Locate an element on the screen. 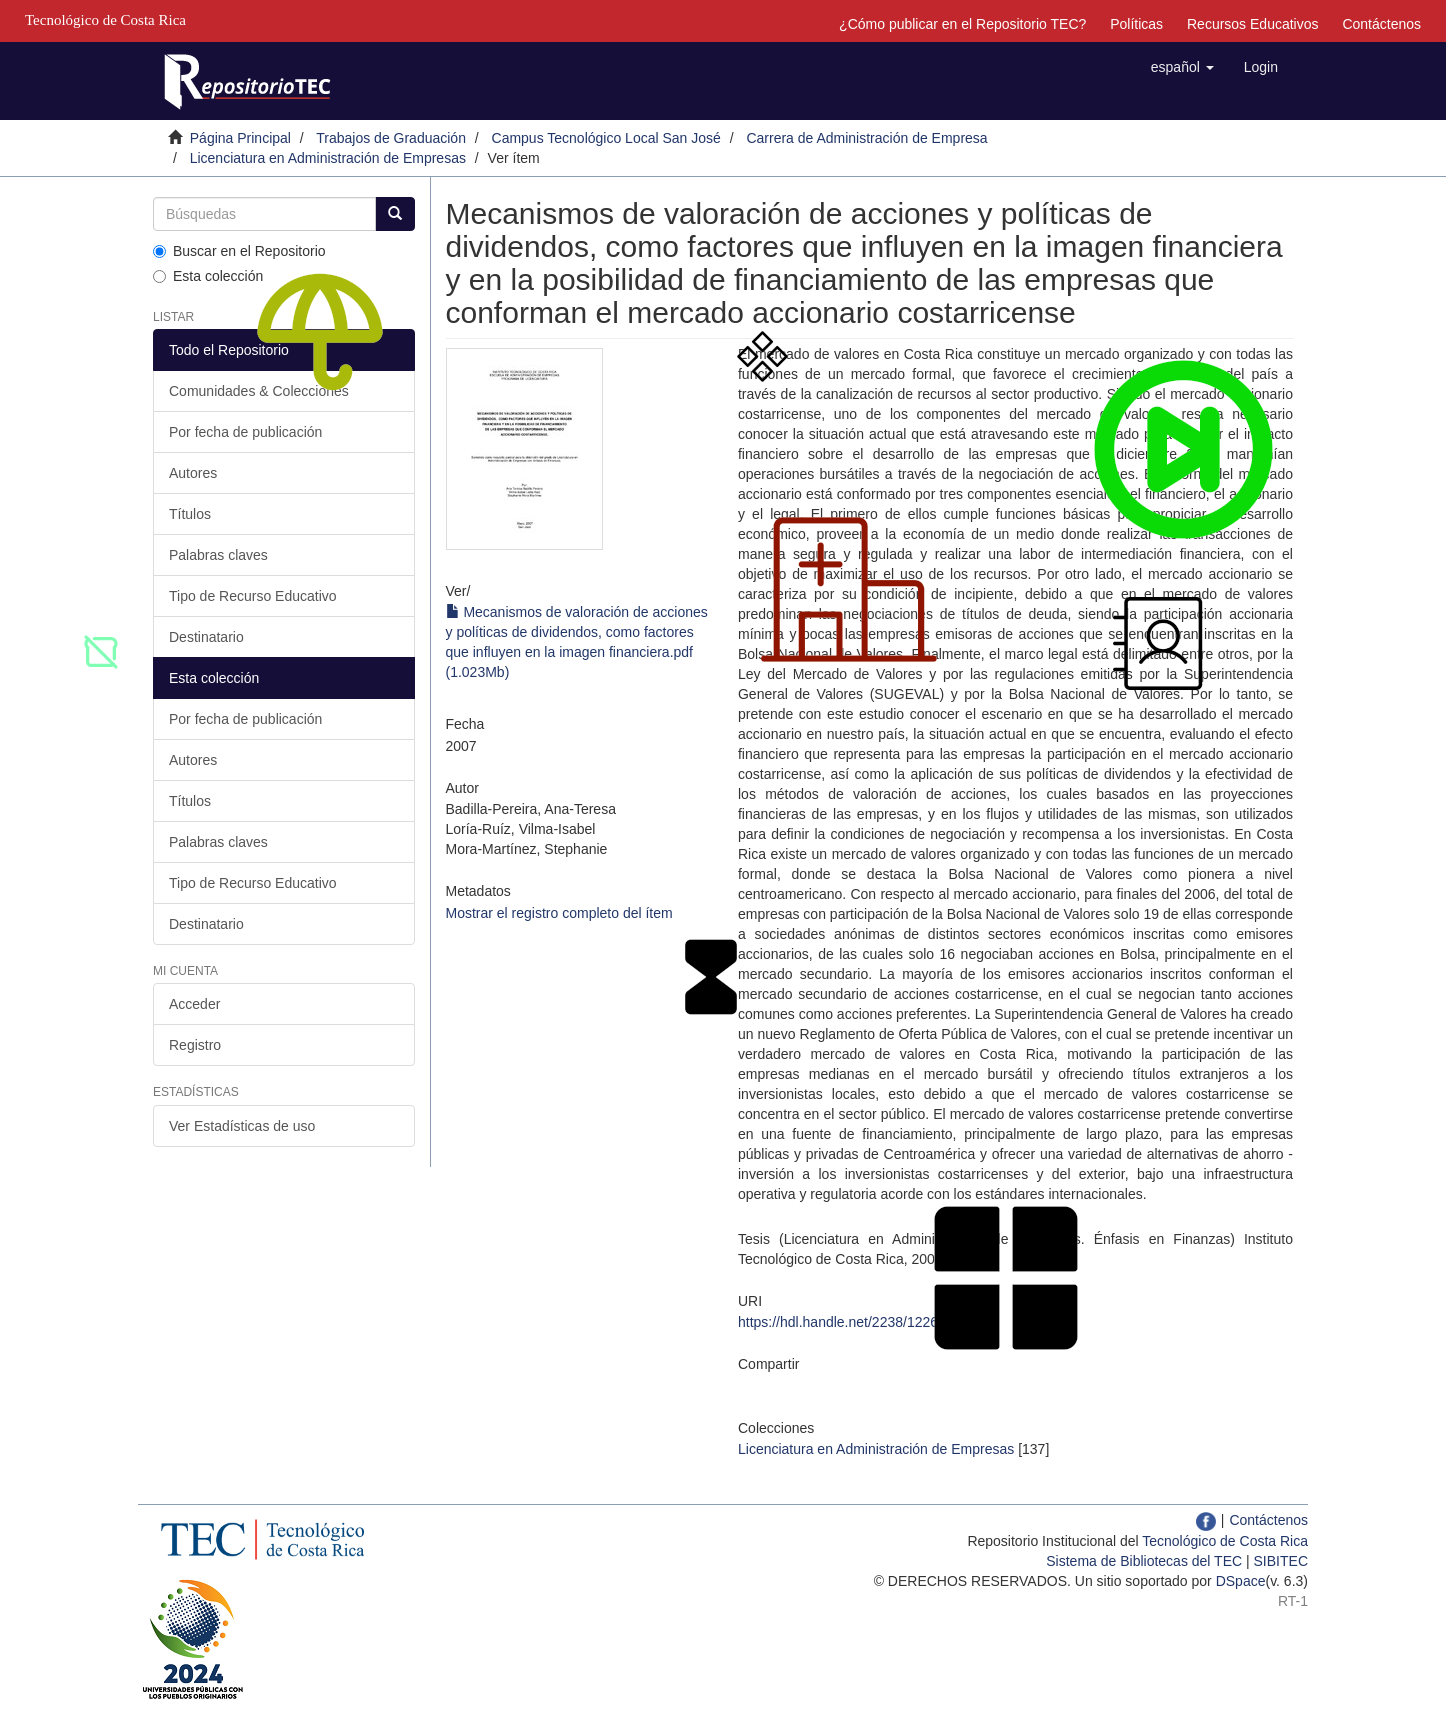 Image resolution: width=1446 pixels, height=1732 pixels. view items in grid layout is located at coordinates (1006, 1278).